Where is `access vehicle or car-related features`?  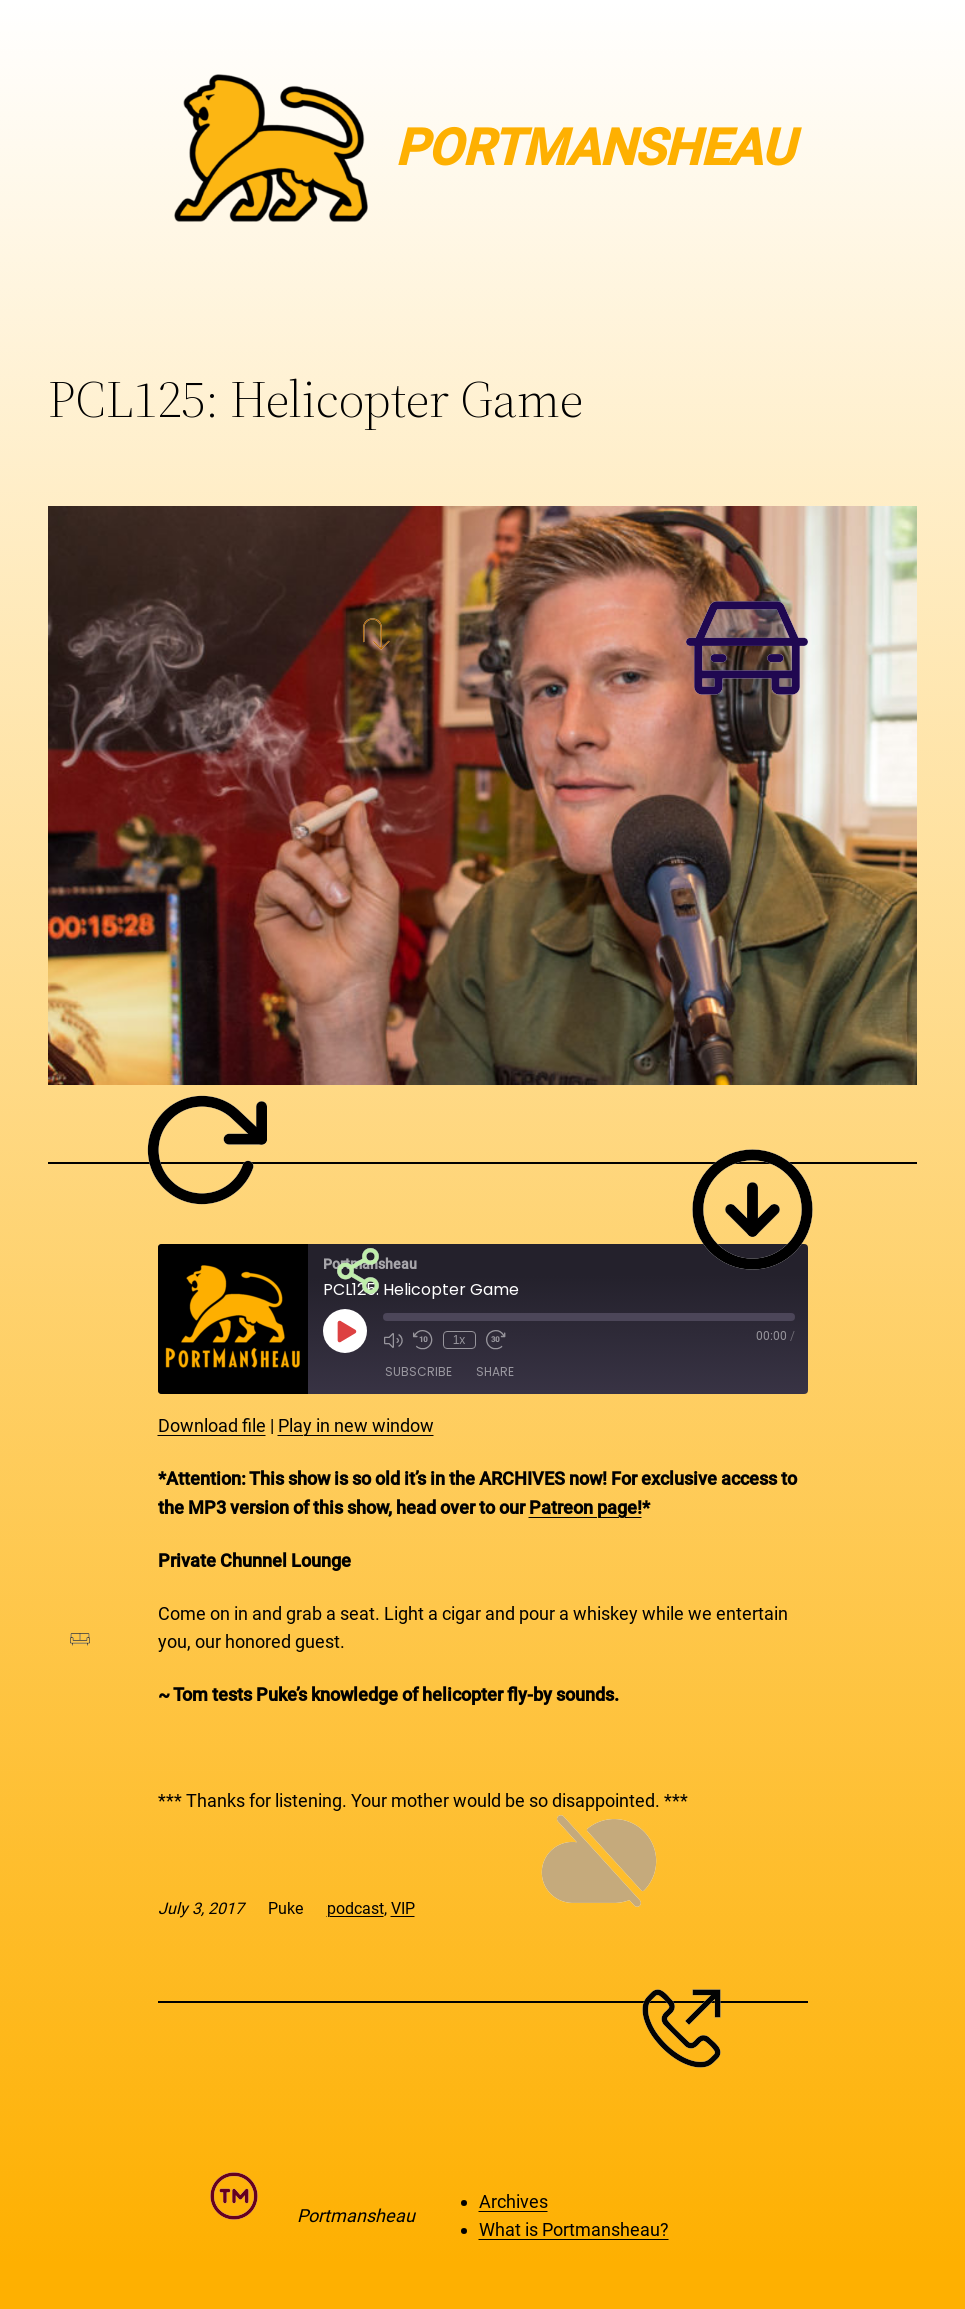
access vehicle or car-related features is located at coordinates (747, 650).